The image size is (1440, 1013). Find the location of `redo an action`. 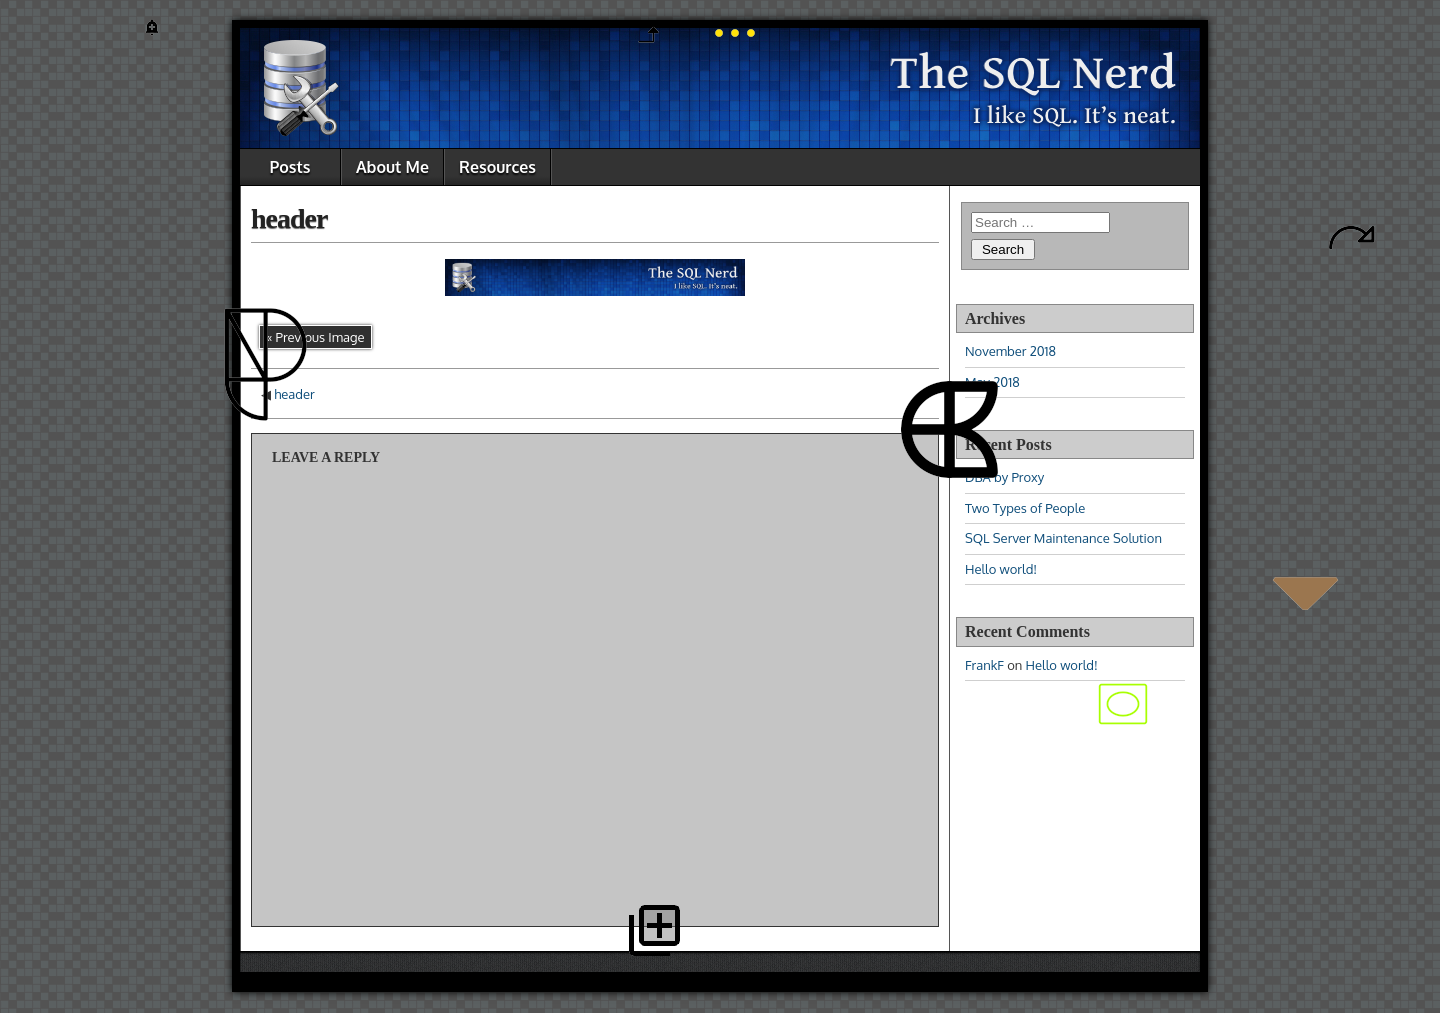

redo an action is located at coordinates (1351, 236).